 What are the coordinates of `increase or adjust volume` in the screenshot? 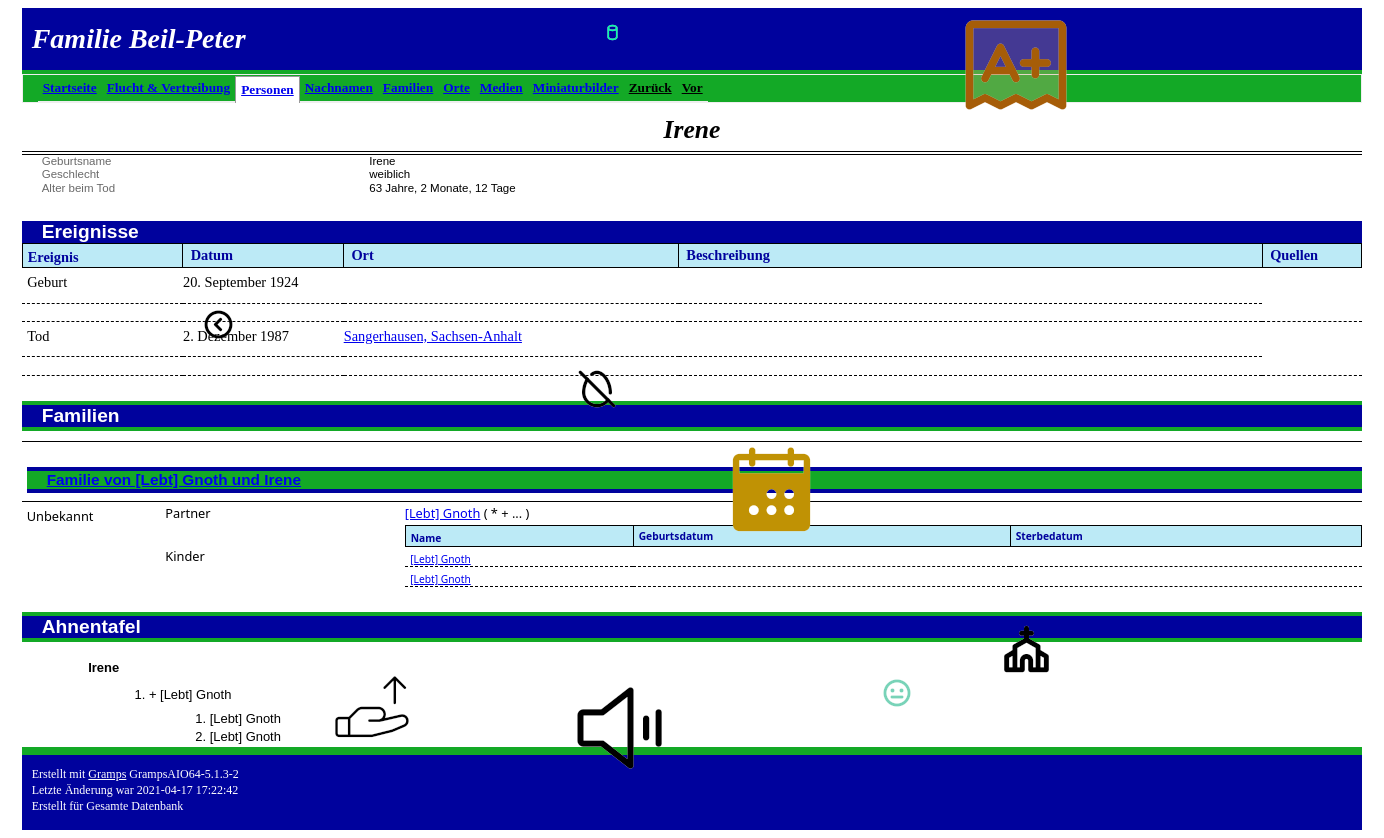 It's located at (618, 728).